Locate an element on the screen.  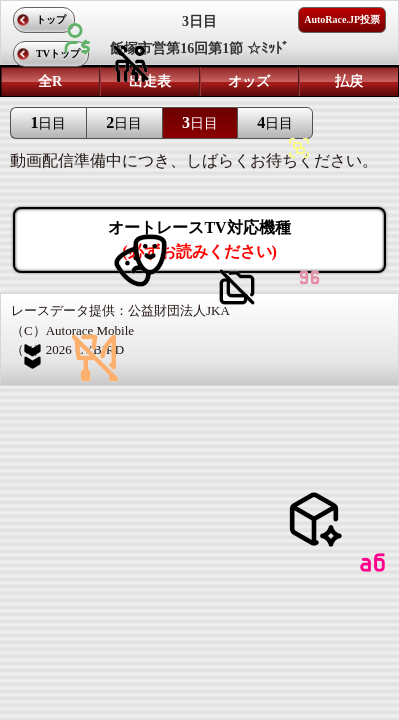
view your earned badges or achievements is located at coordinates (32, 356).